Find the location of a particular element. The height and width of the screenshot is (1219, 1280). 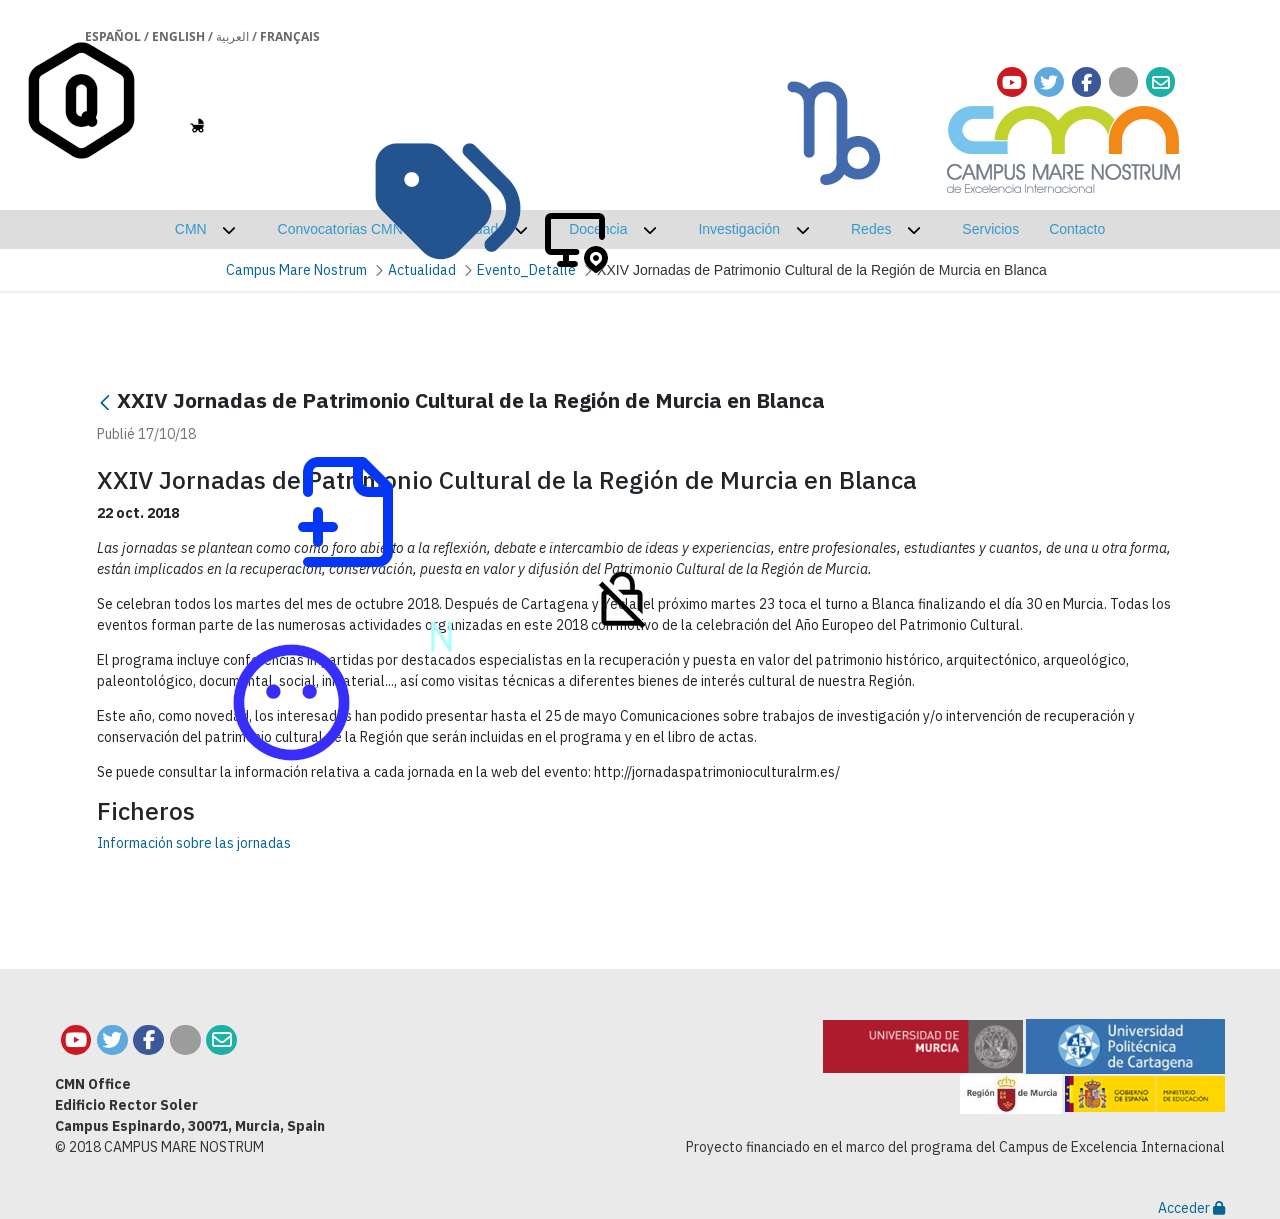

indicates a Q-labeled category or section is located at coordinates (81, 100).